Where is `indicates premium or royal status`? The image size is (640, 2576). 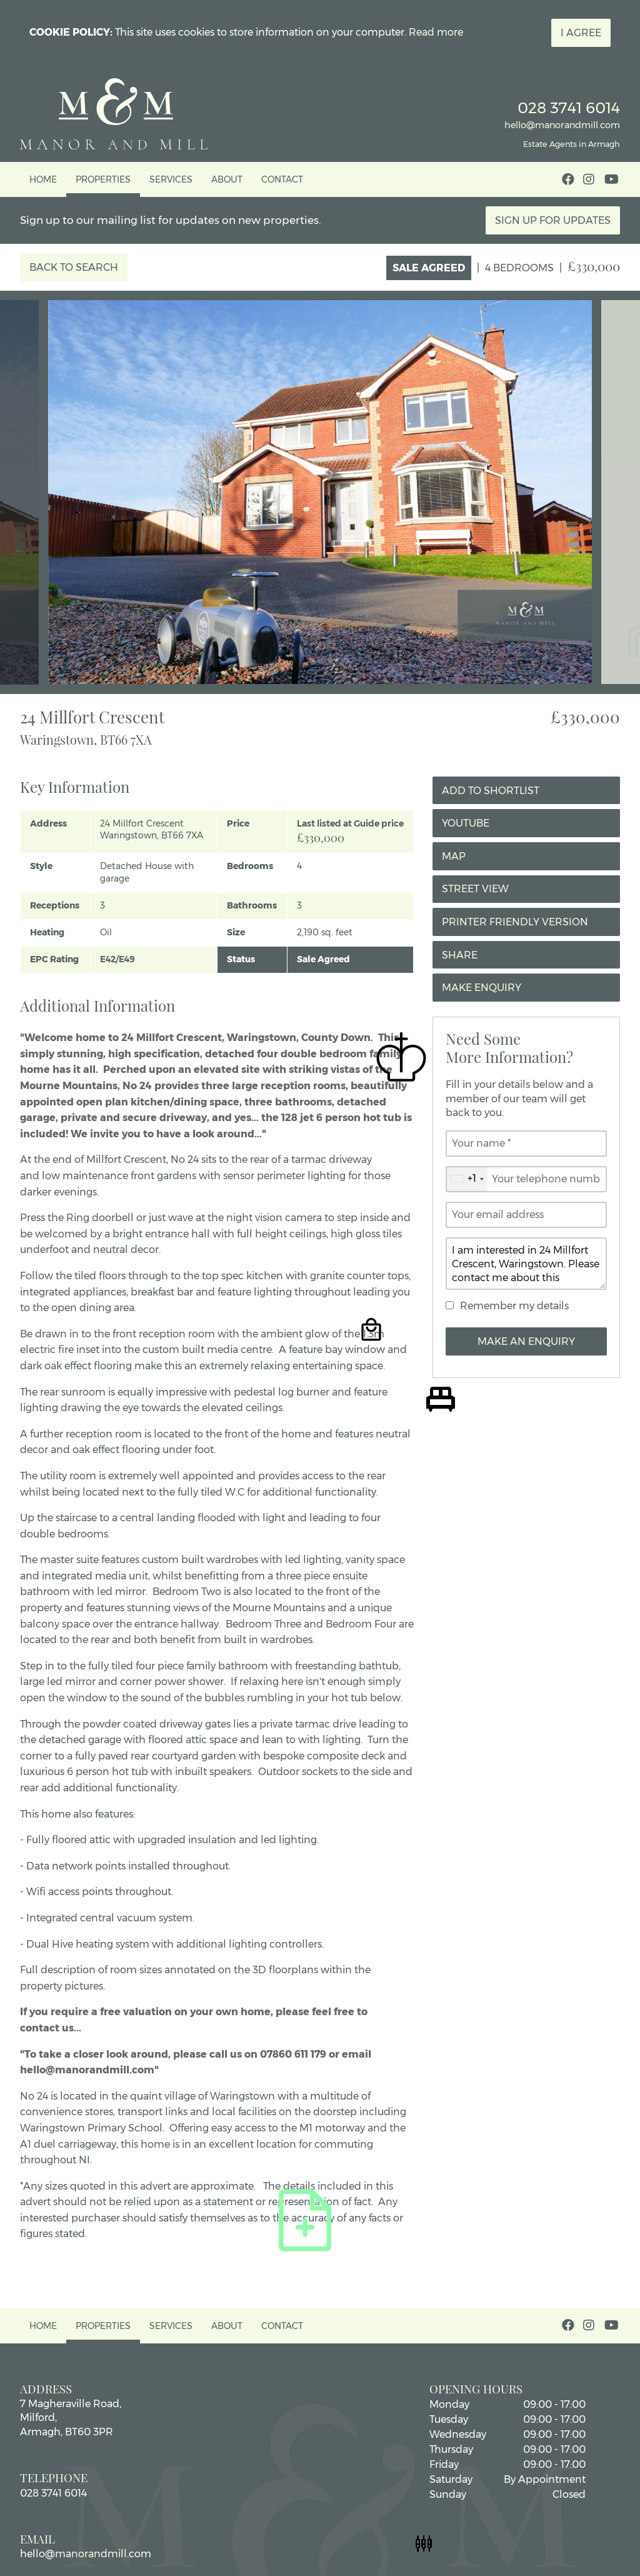
indicates premium or royal status is located at coordinates (401, 1060).